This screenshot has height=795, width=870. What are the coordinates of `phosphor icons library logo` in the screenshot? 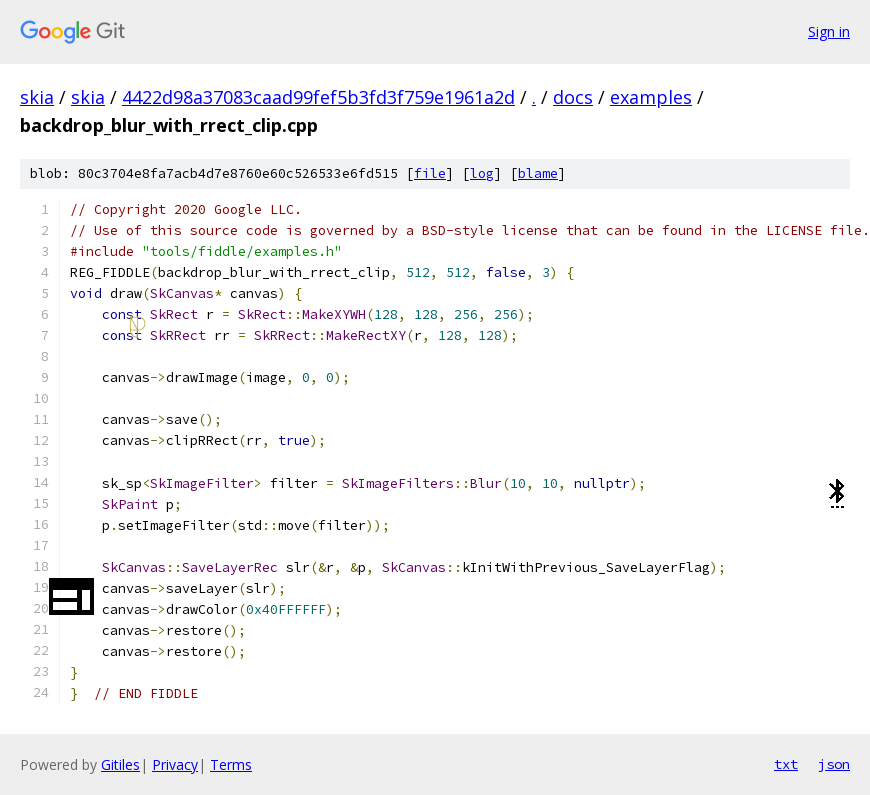 It's located at (136, 326).